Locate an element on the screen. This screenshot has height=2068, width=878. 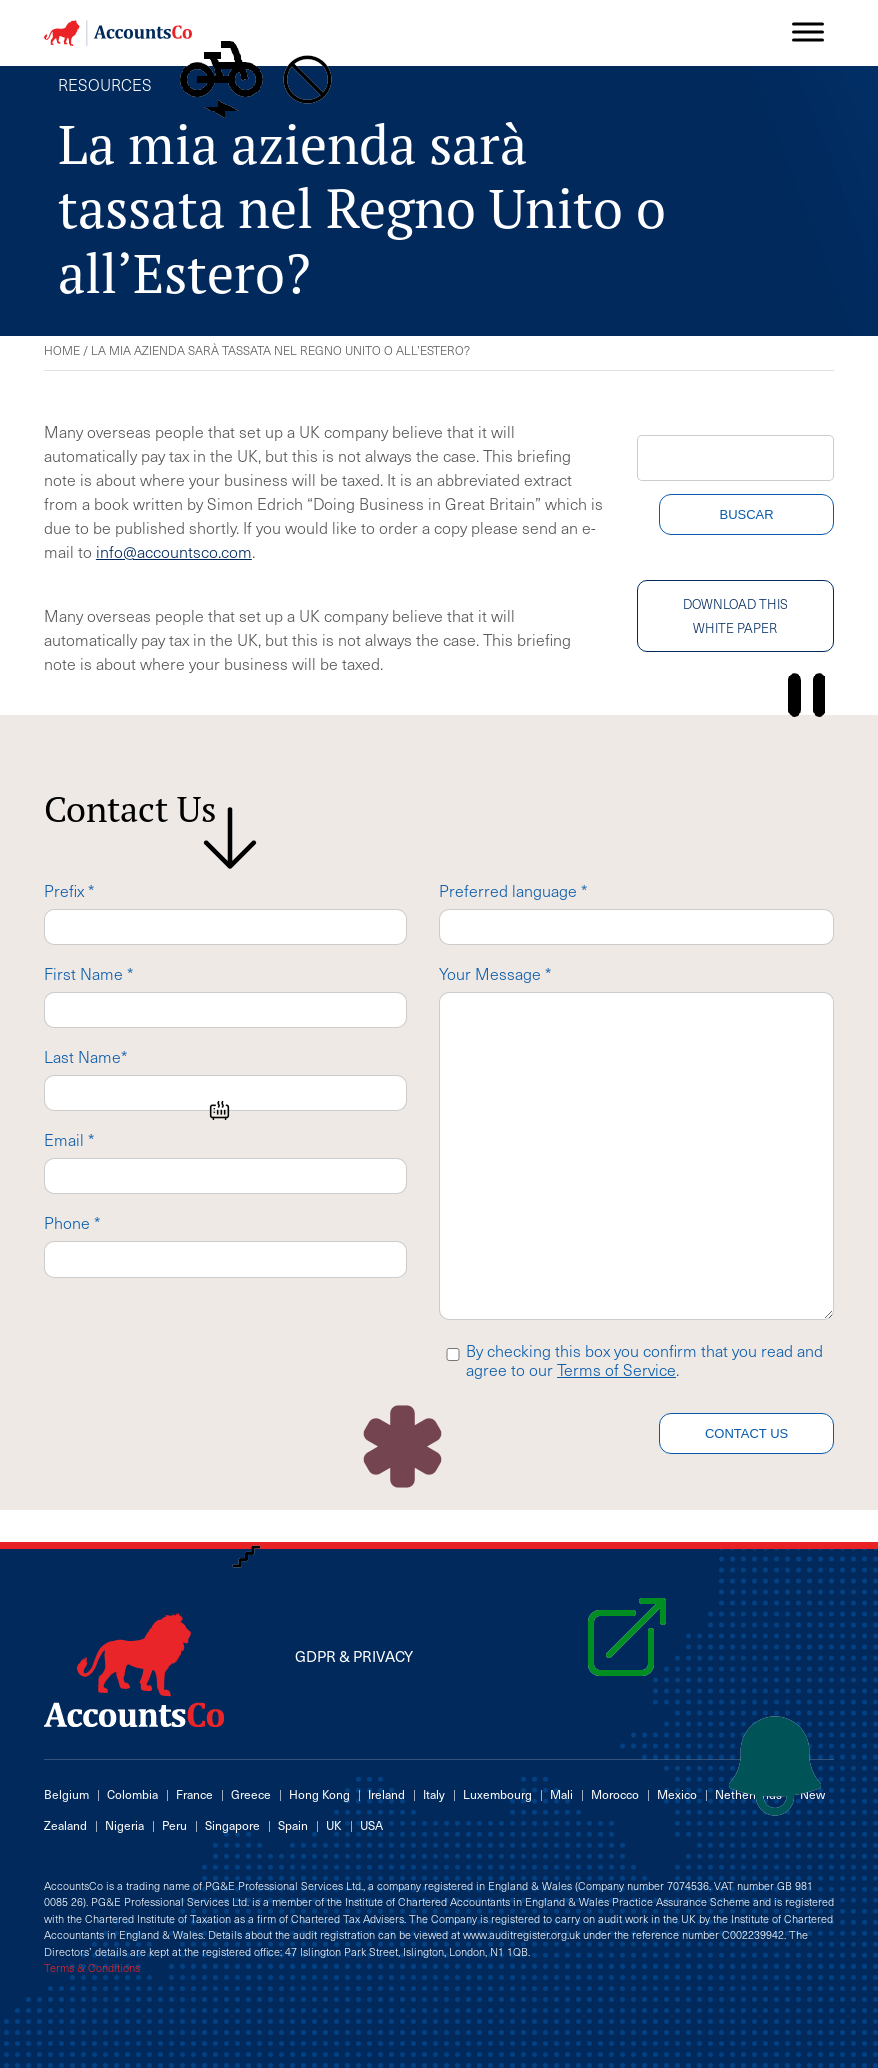
view notifications is located at coordinates (775, 1766).